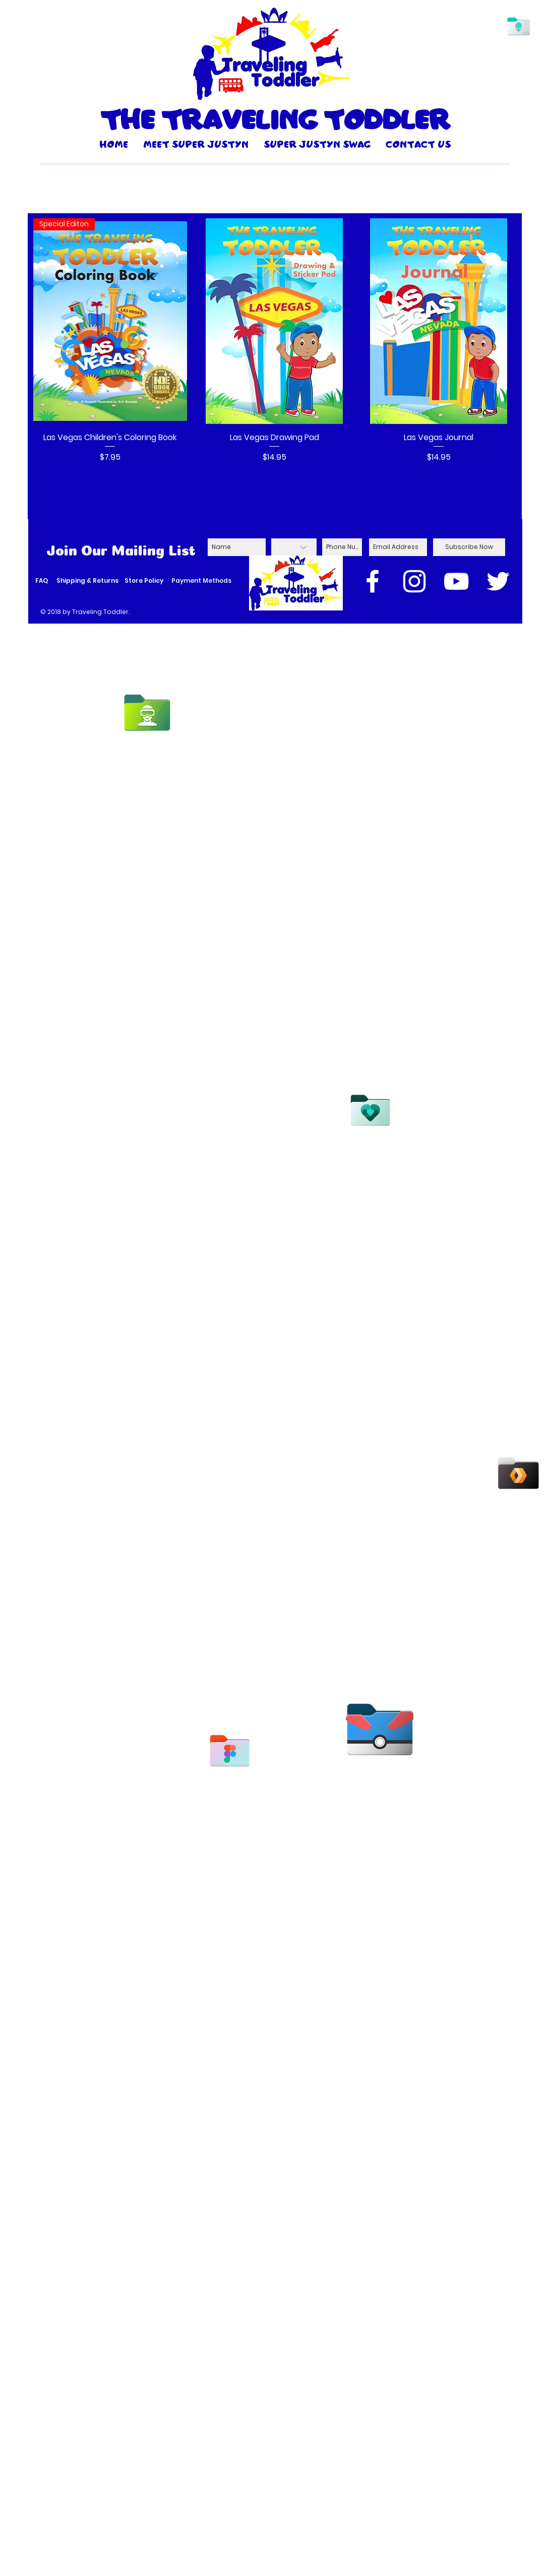 This screenshot has height=2576, width=550. What do you see at coordinates (147, 714) in the screenshot?
I see `open folder for VR or augmented reality projects` at bounding box center [147, 714].